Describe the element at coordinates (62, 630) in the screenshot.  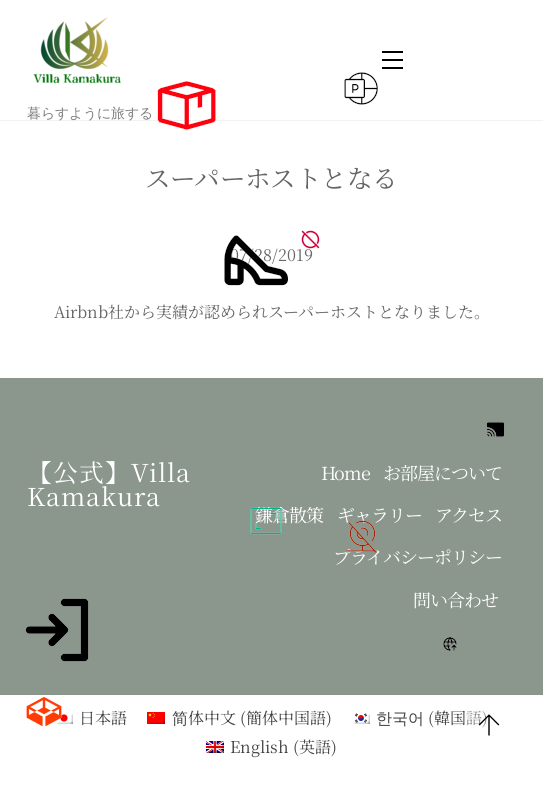
I see `sign in to your account` at that location.